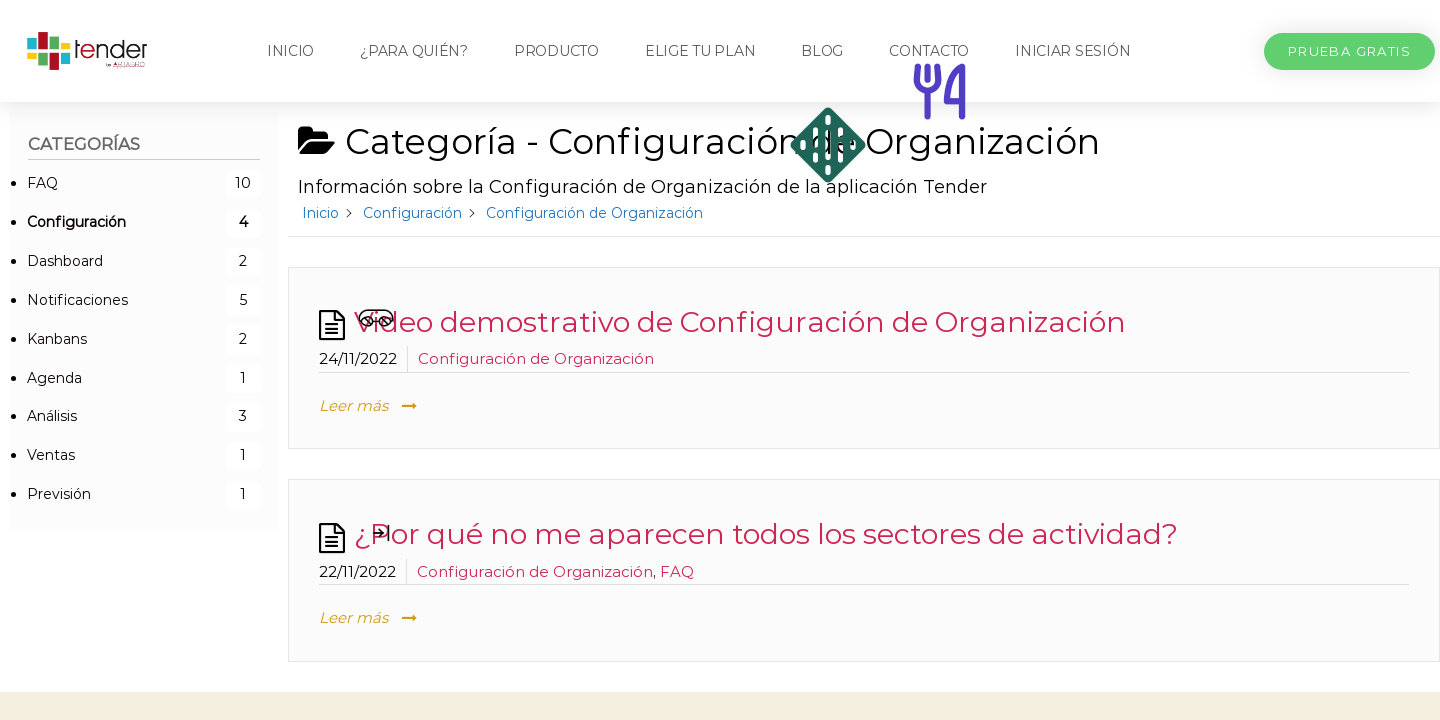 Image resolution: width=1440 pixels, height=720 pixels. What do you see at coordinates (828, 145) in the screenshot?
I see `open google podcasts app` at bounding box center [828, 145].